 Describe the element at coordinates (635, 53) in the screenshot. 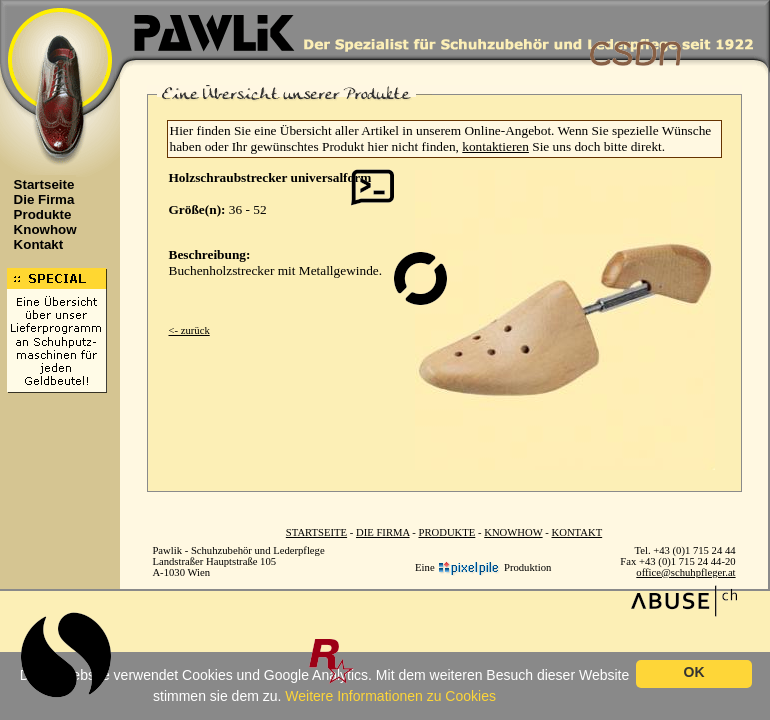

I see `visit CSDN developer community` at that location.